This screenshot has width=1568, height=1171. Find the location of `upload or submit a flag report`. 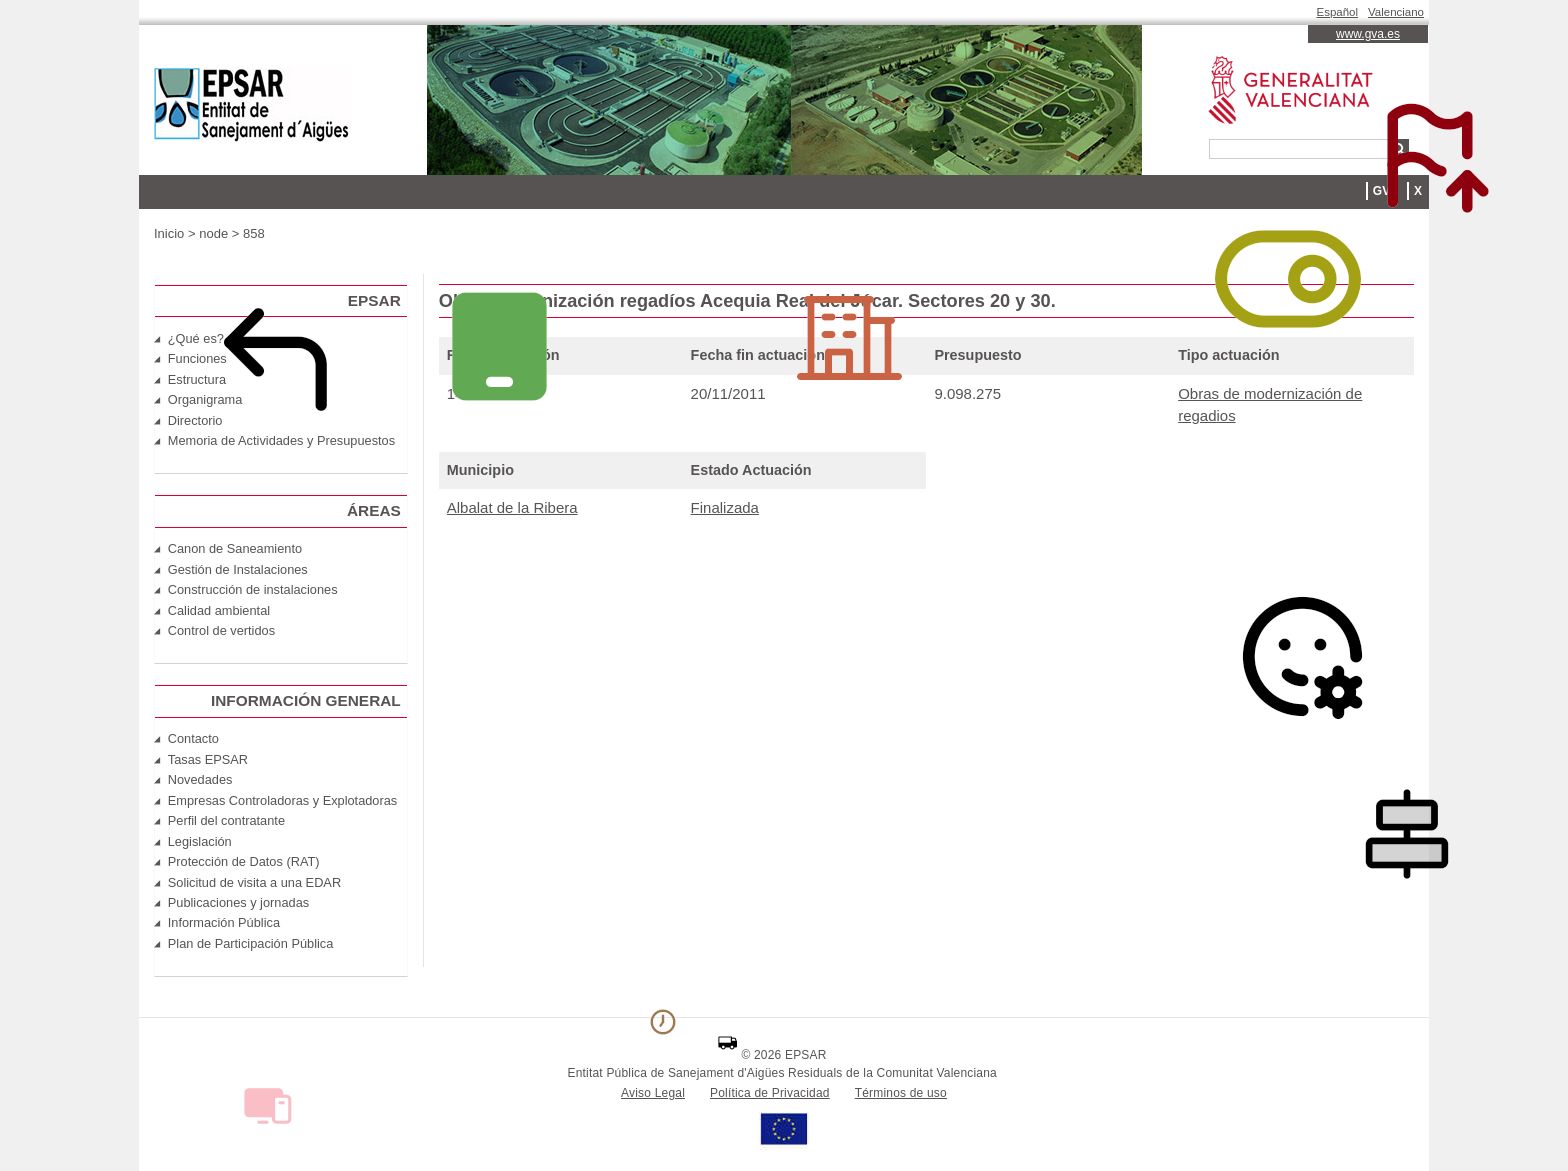

upload or submit a flag report is located at coordinates (1430, 154).